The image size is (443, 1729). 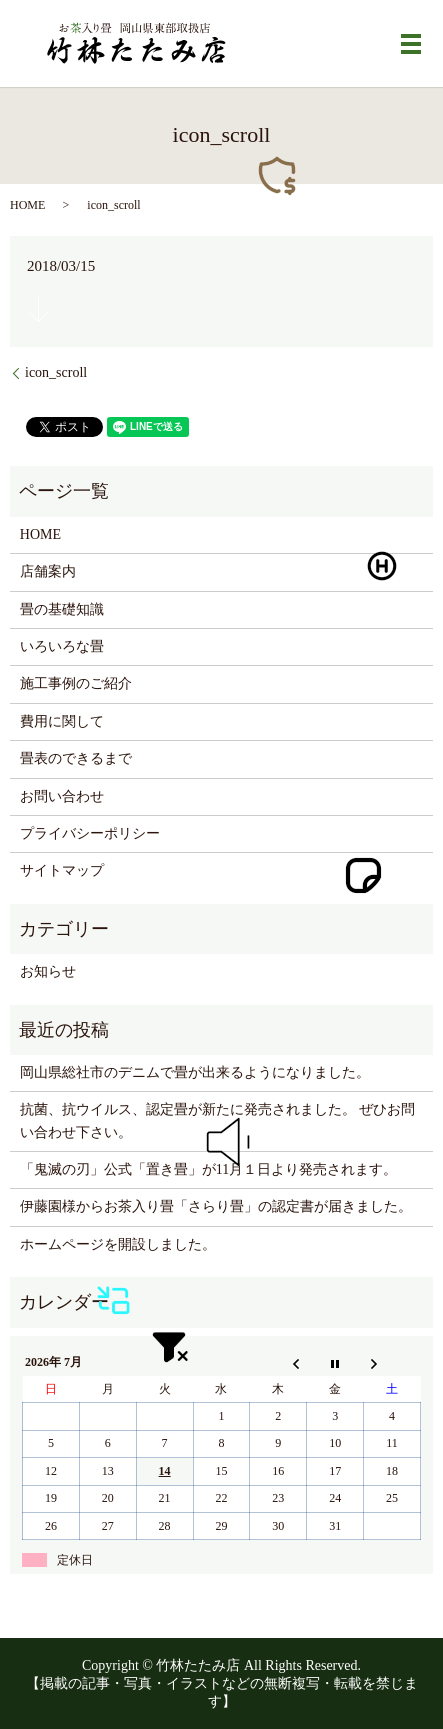 What do you see at coordinates (277, 175) in the screenshot?
I see `access payment protection settings` at bounding box center [277, 175].